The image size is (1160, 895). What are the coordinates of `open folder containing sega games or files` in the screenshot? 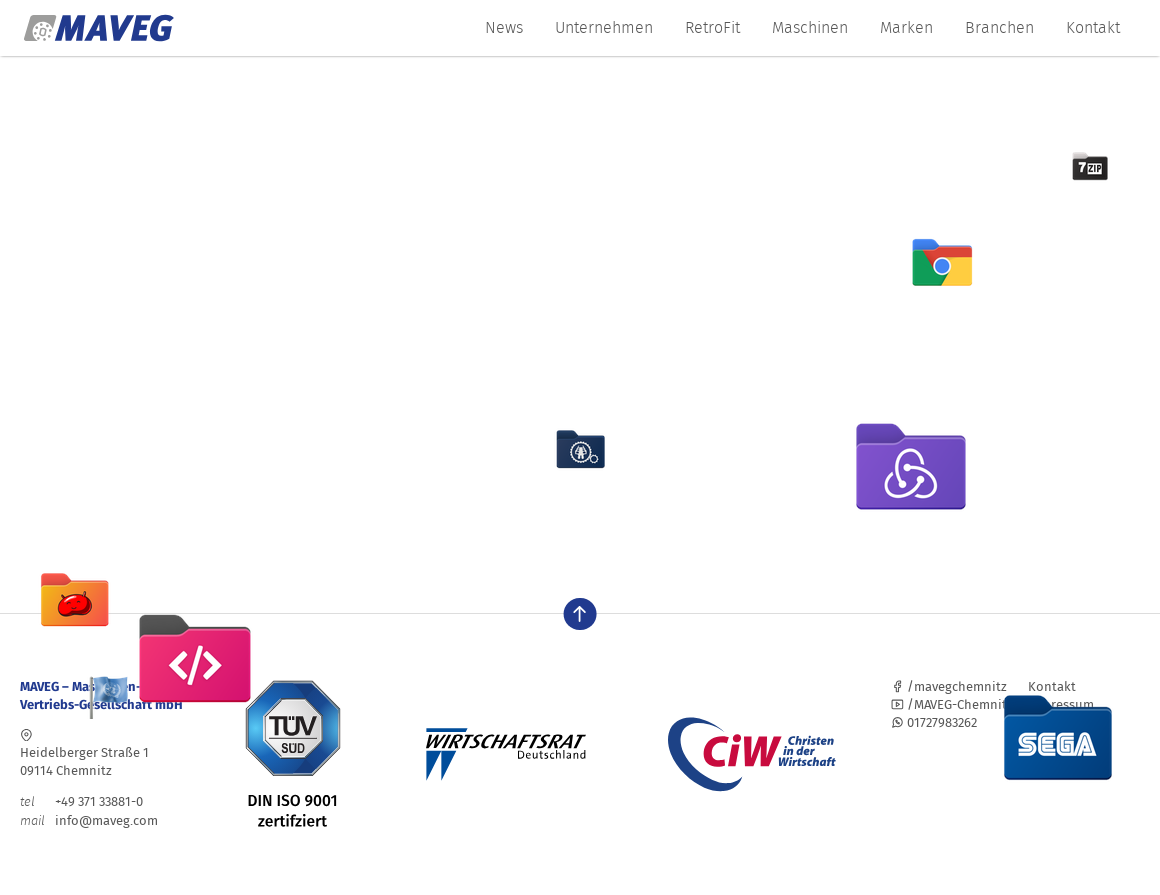 It's located at (1057, 740).